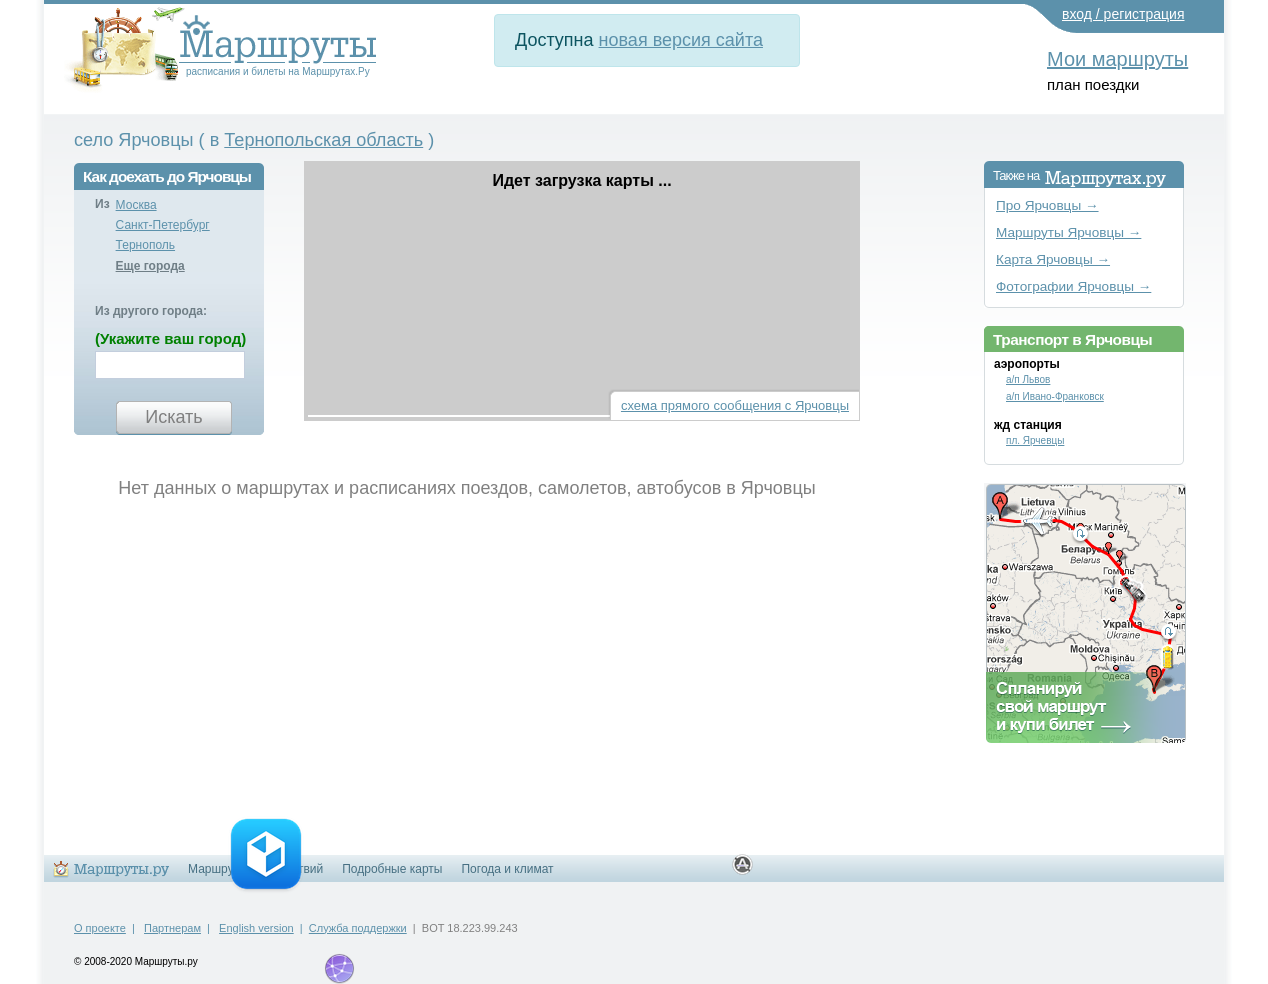  I want to click on access network workgroup or shared resources, so click(339, 968).